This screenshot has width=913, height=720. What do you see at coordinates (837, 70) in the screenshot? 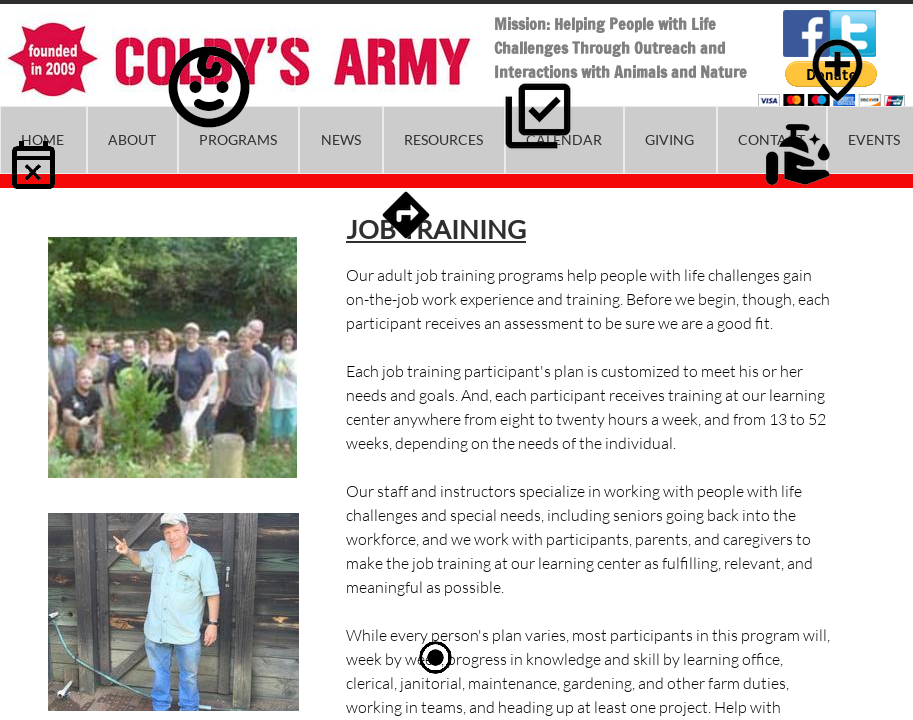
I see `add a new location pin` at bounding box center [837, 70].